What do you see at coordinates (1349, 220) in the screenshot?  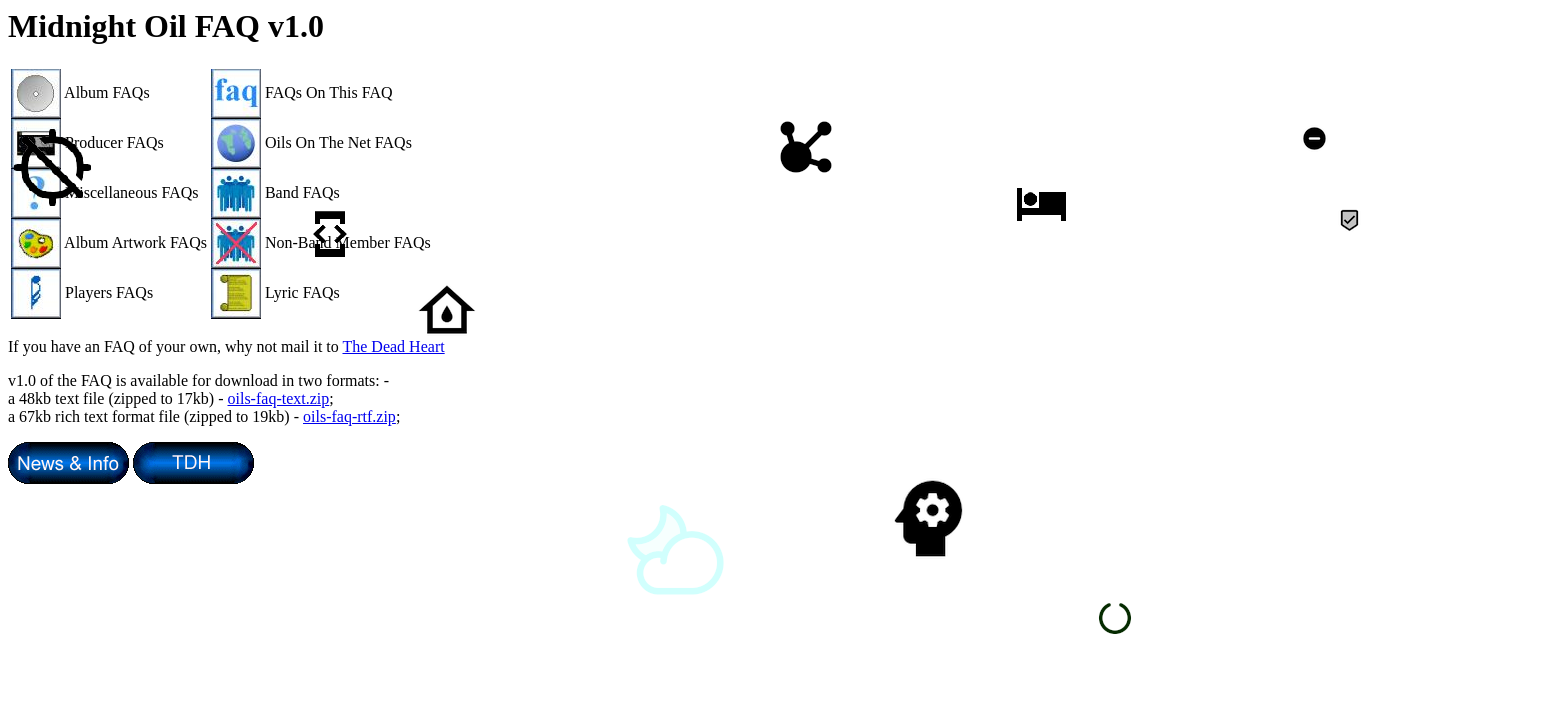 I see `indicates a verified or visited location` at bounding box center [1349, 220].